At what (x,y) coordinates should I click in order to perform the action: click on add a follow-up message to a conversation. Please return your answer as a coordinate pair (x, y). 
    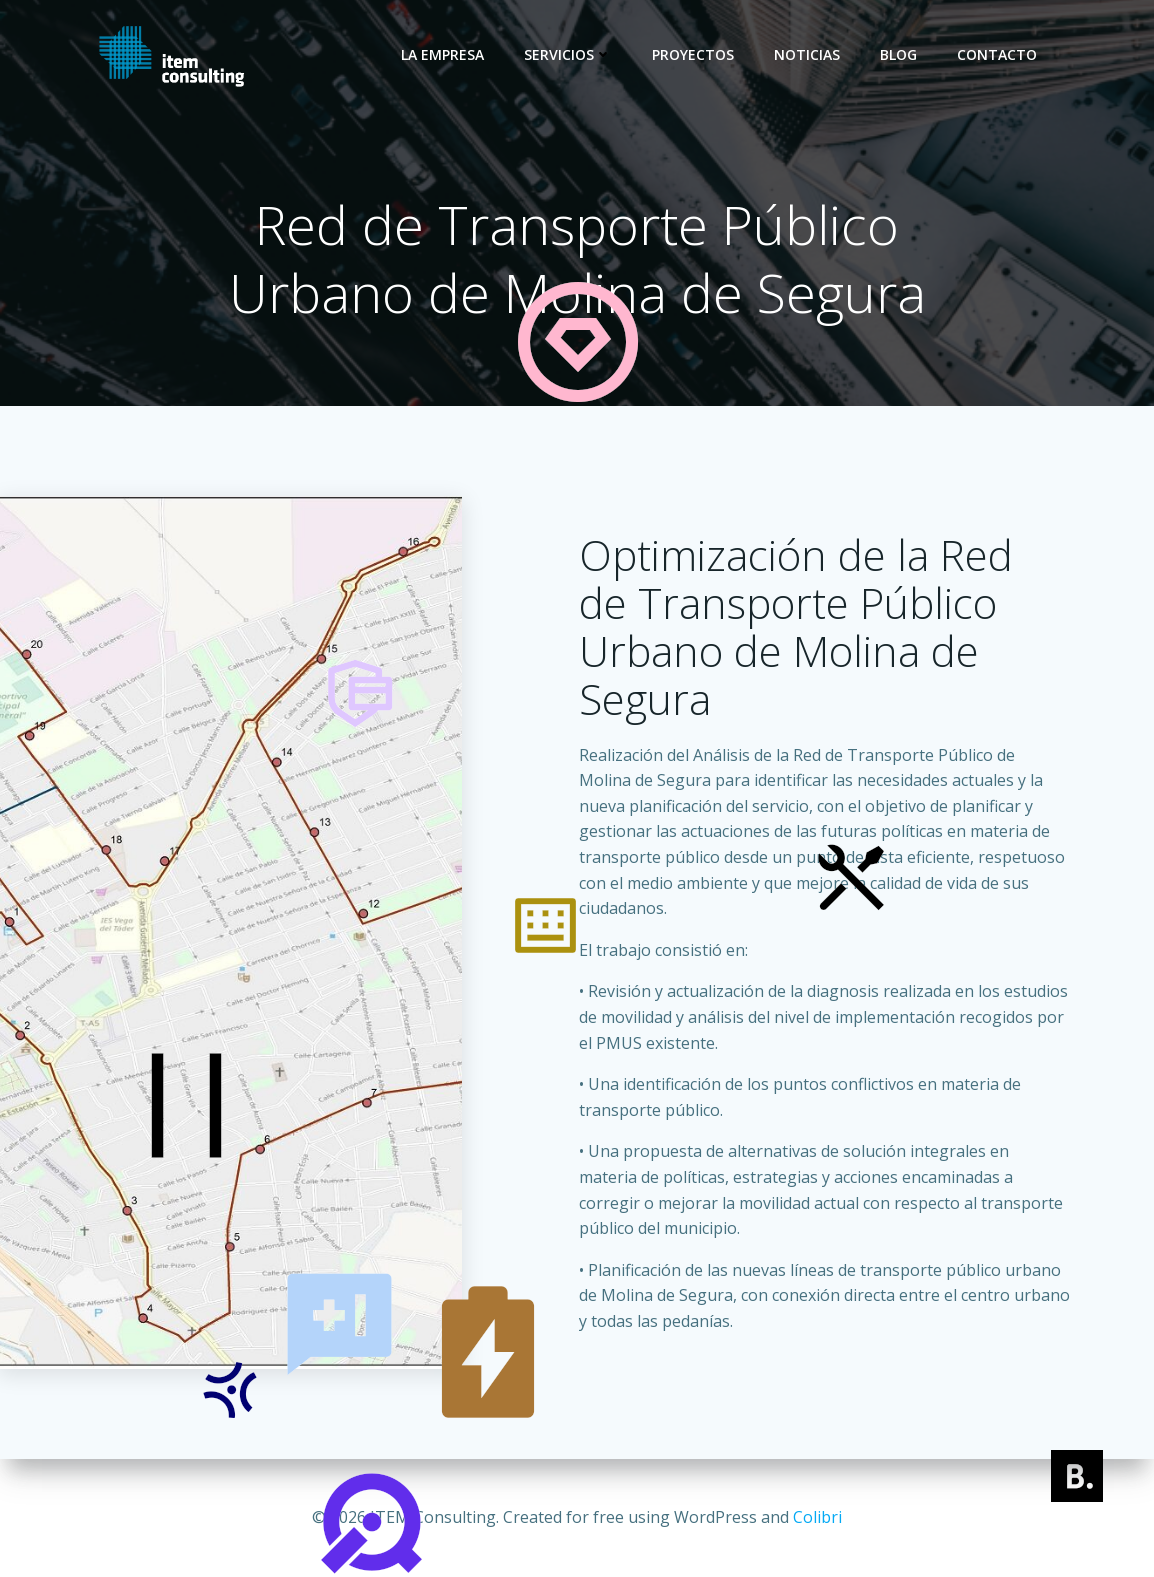
    Looking at the image, I should click on (339, 1320).